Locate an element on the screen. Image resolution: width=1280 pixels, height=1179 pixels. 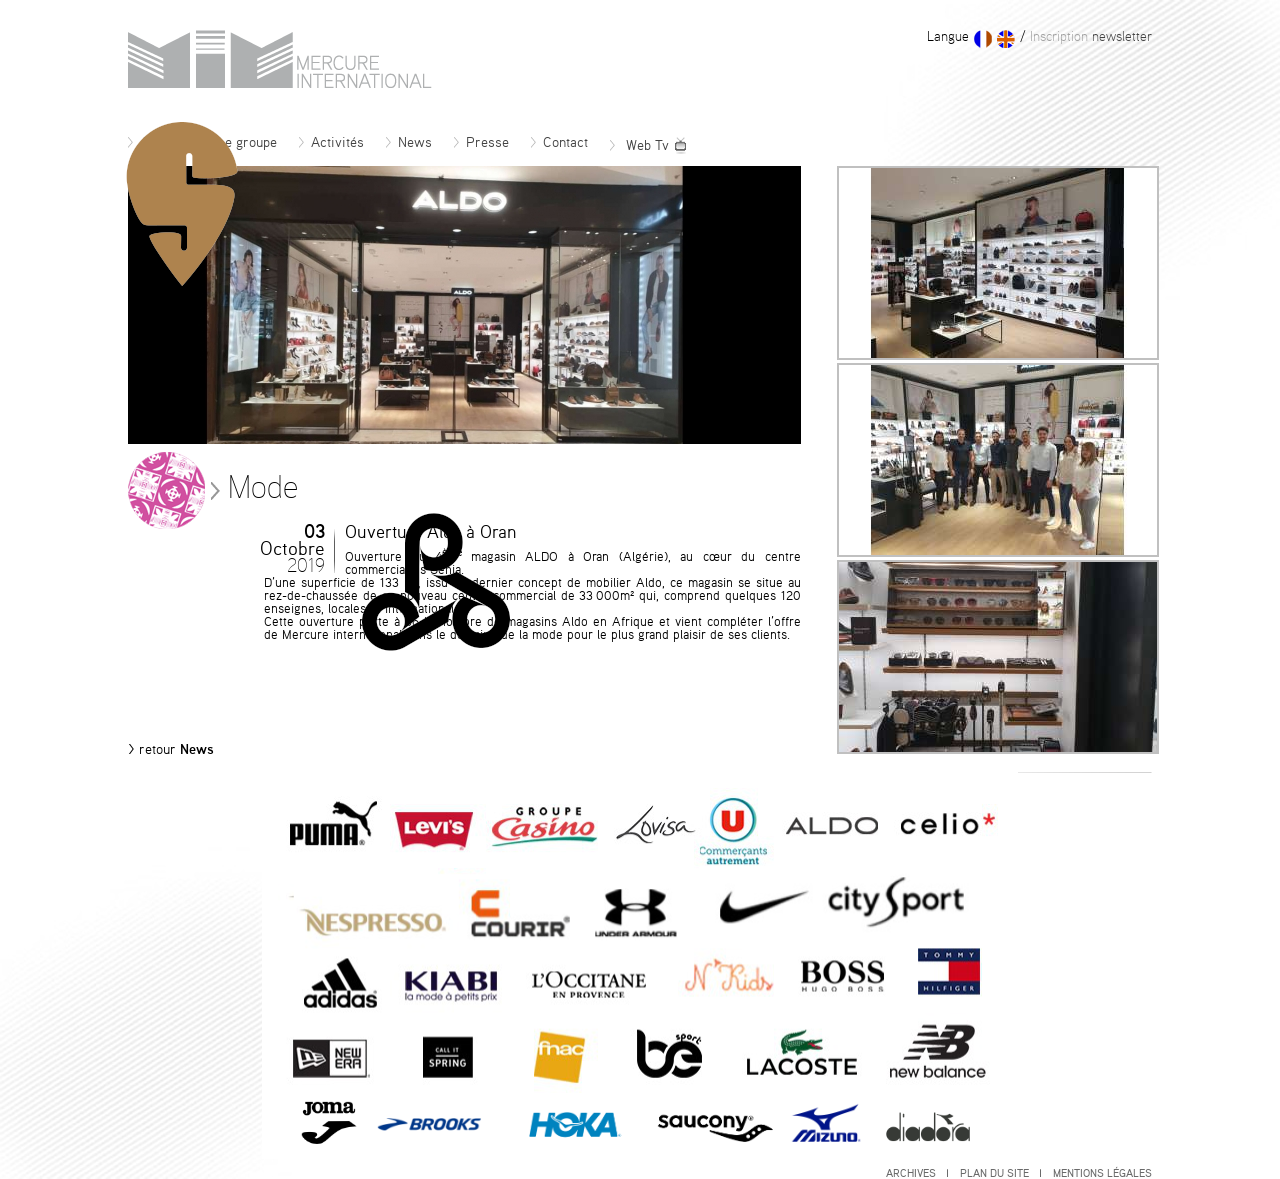
open the Swiggy food delivery app is located at coordinates (182, 204).